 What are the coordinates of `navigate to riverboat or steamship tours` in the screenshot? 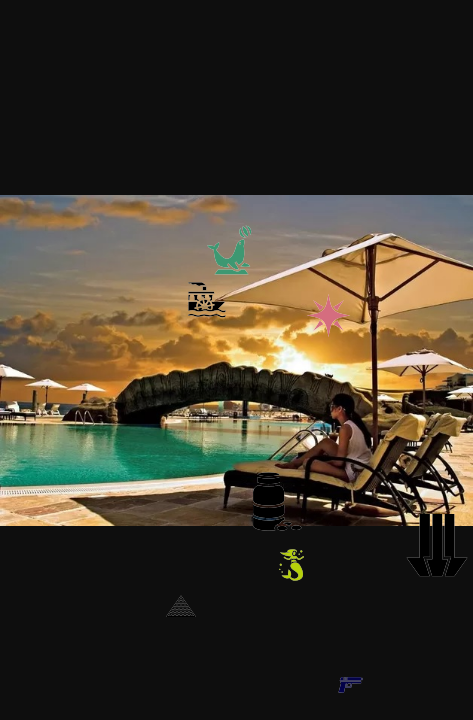 It's located at (207, 301).